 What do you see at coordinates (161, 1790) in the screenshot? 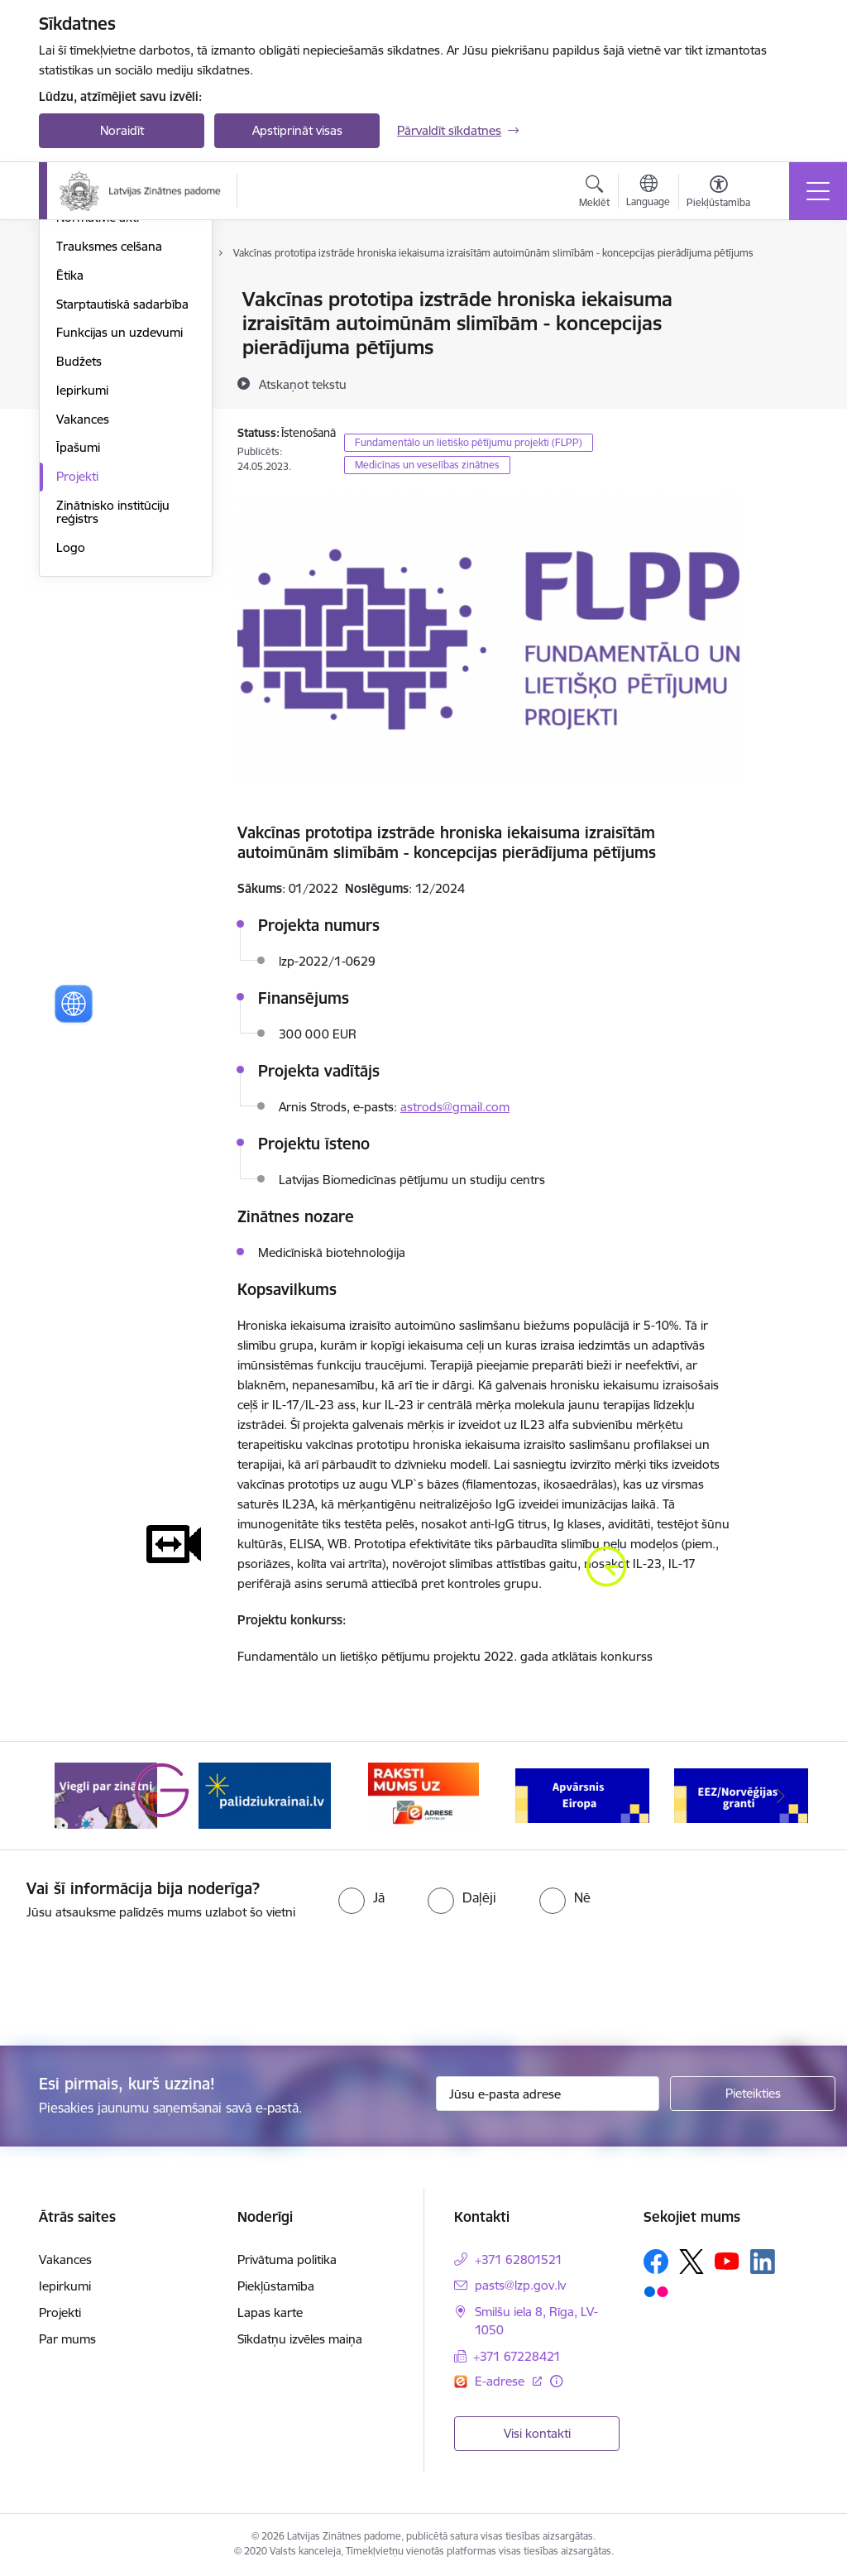
I see `sign in with Google` at bounding box center [161, 1790].